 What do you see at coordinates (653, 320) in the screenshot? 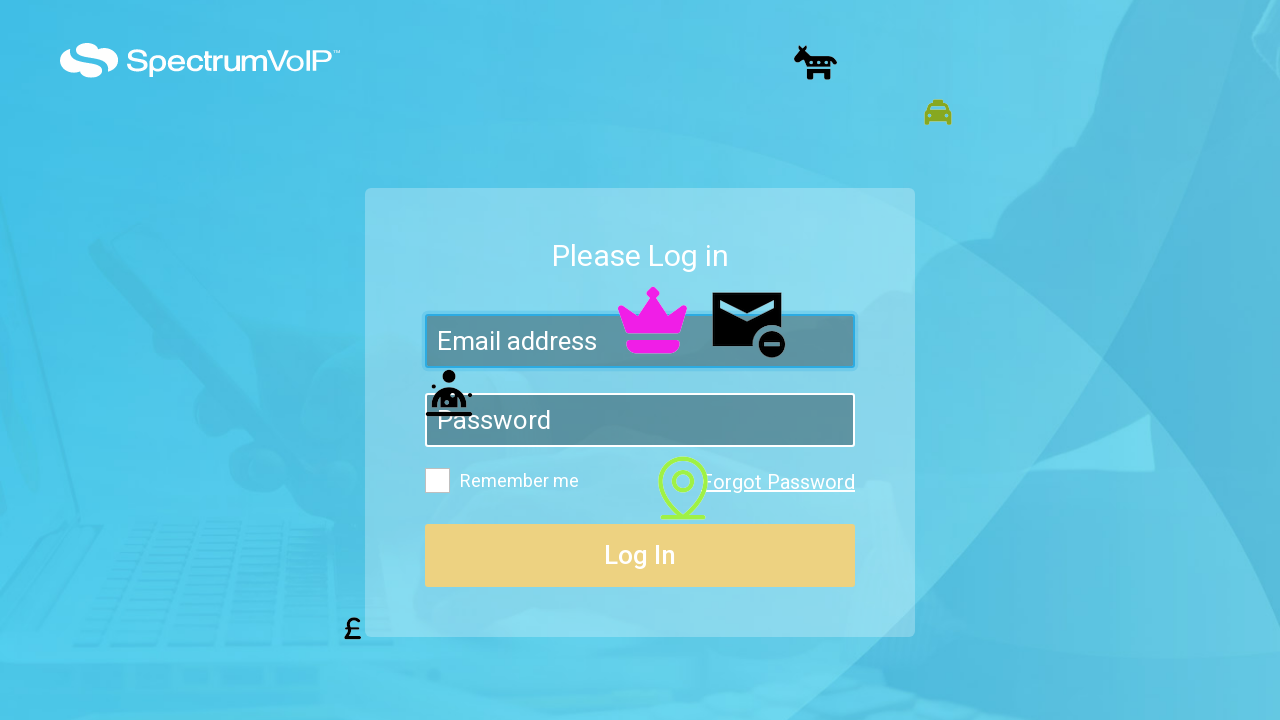
I see `indicates server owner status` at bounding box center [653, 320].